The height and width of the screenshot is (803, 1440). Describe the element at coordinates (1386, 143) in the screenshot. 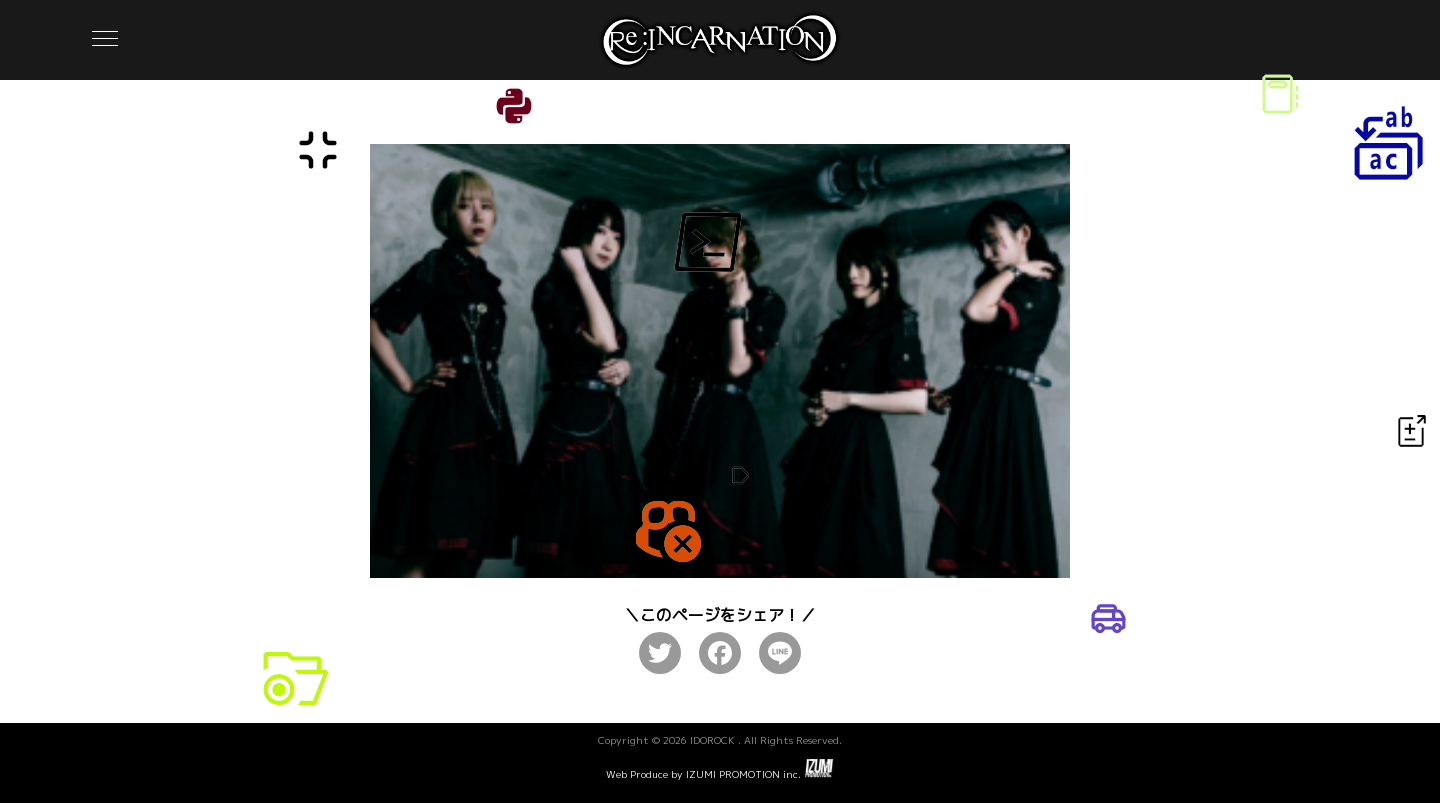

I see `replace all occurrences in document` at that location.